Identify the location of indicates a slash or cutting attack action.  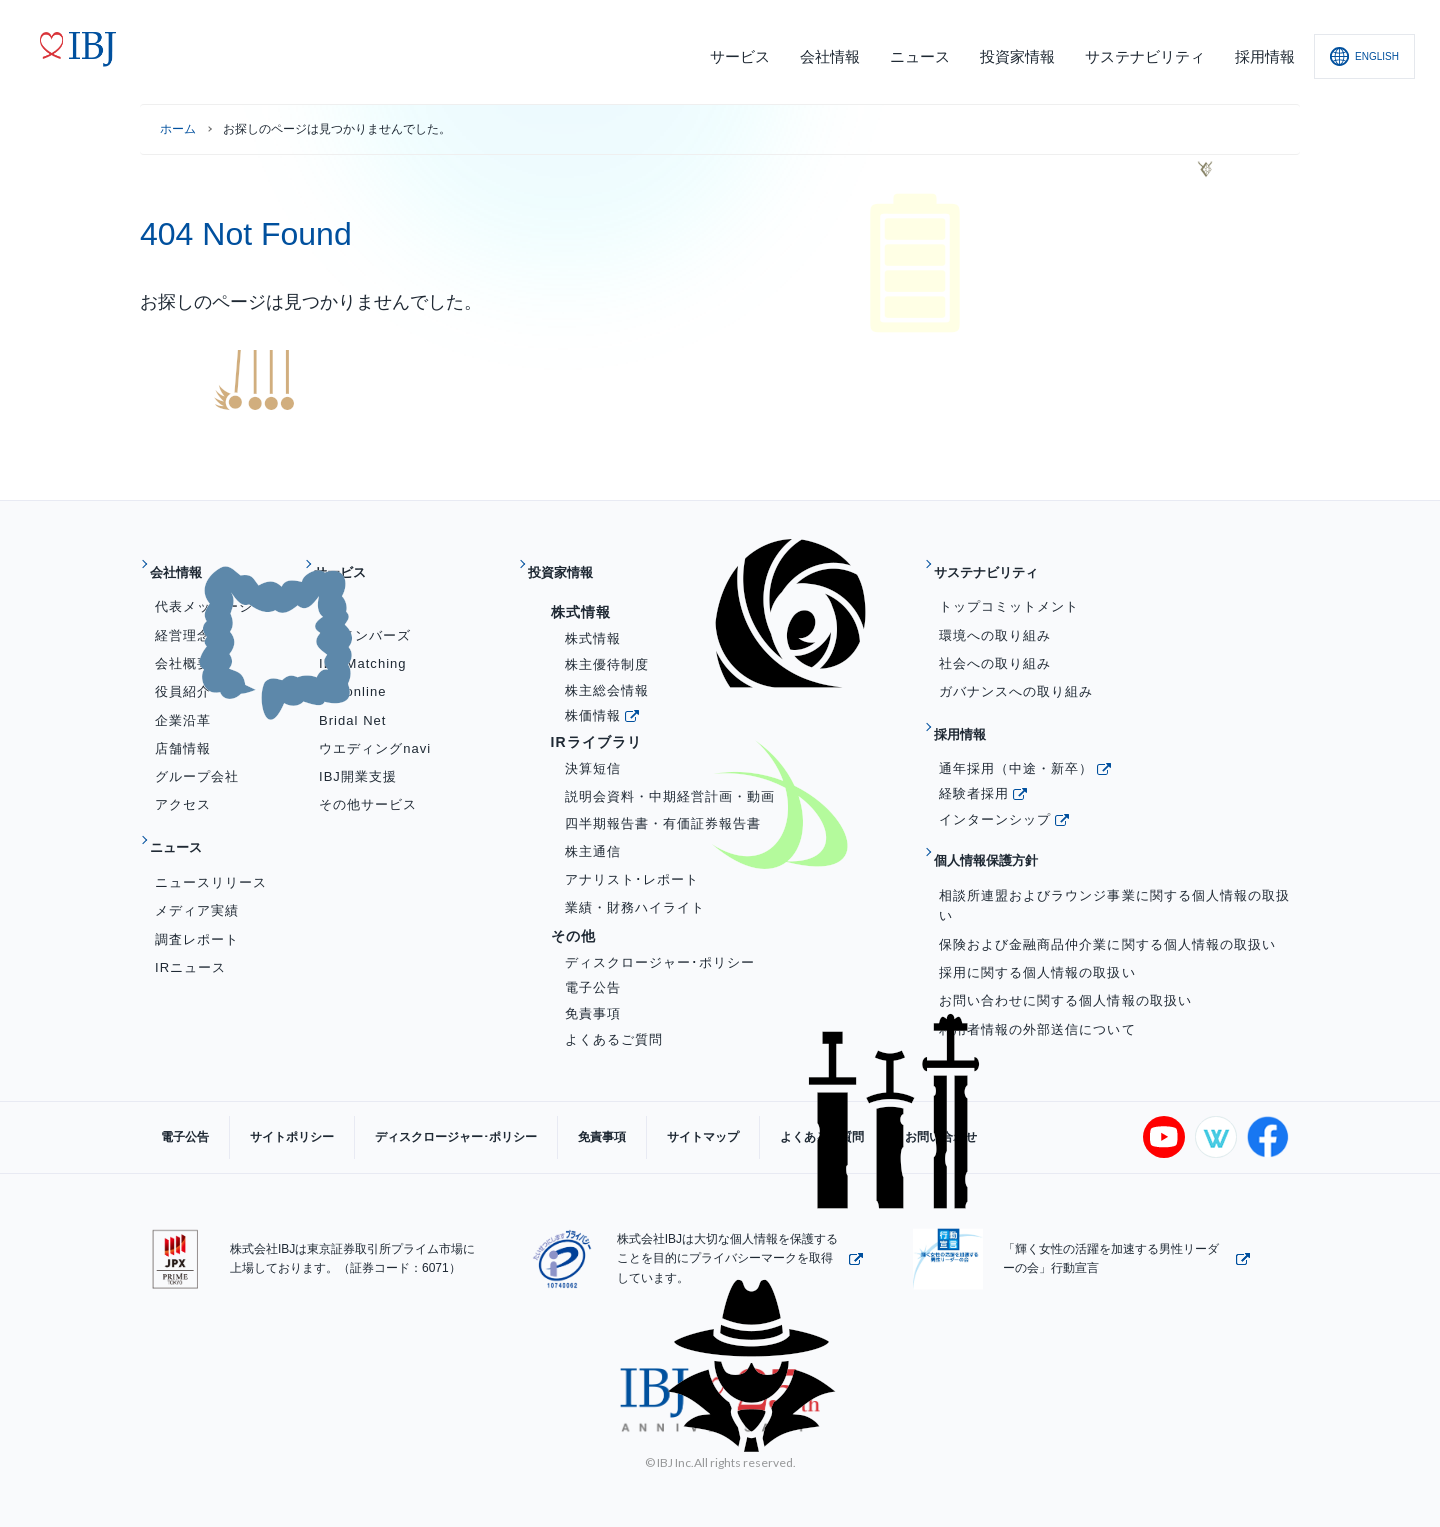
(779, 811).